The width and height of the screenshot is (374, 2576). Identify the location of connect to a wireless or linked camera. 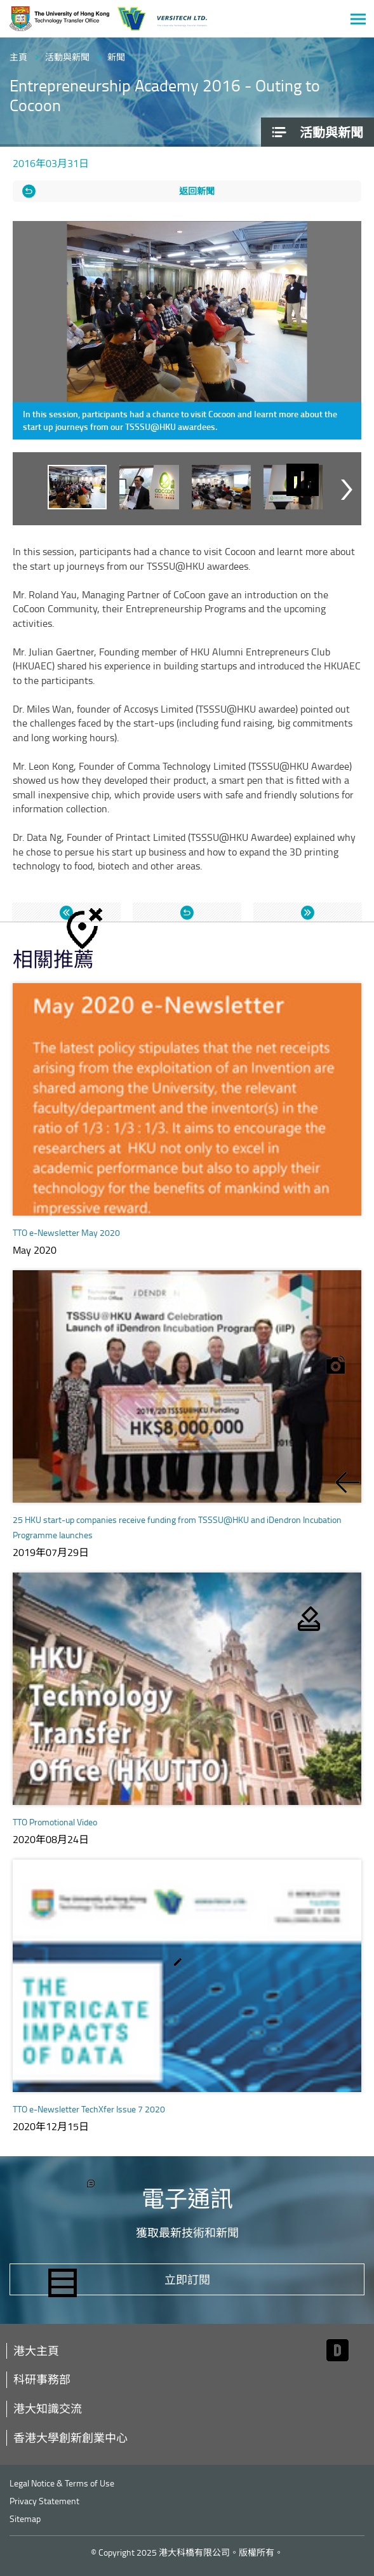
(335, 1364).